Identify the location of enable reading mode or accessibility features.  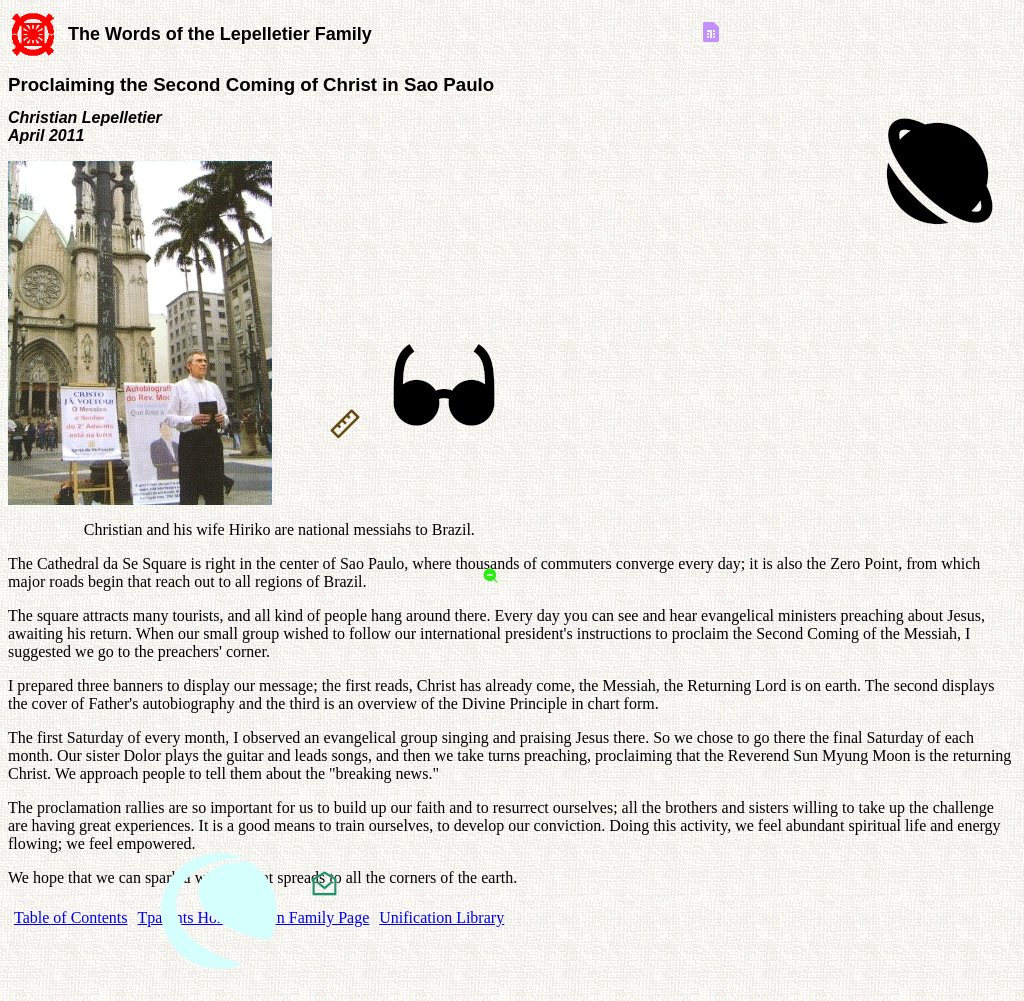
(444, 389).